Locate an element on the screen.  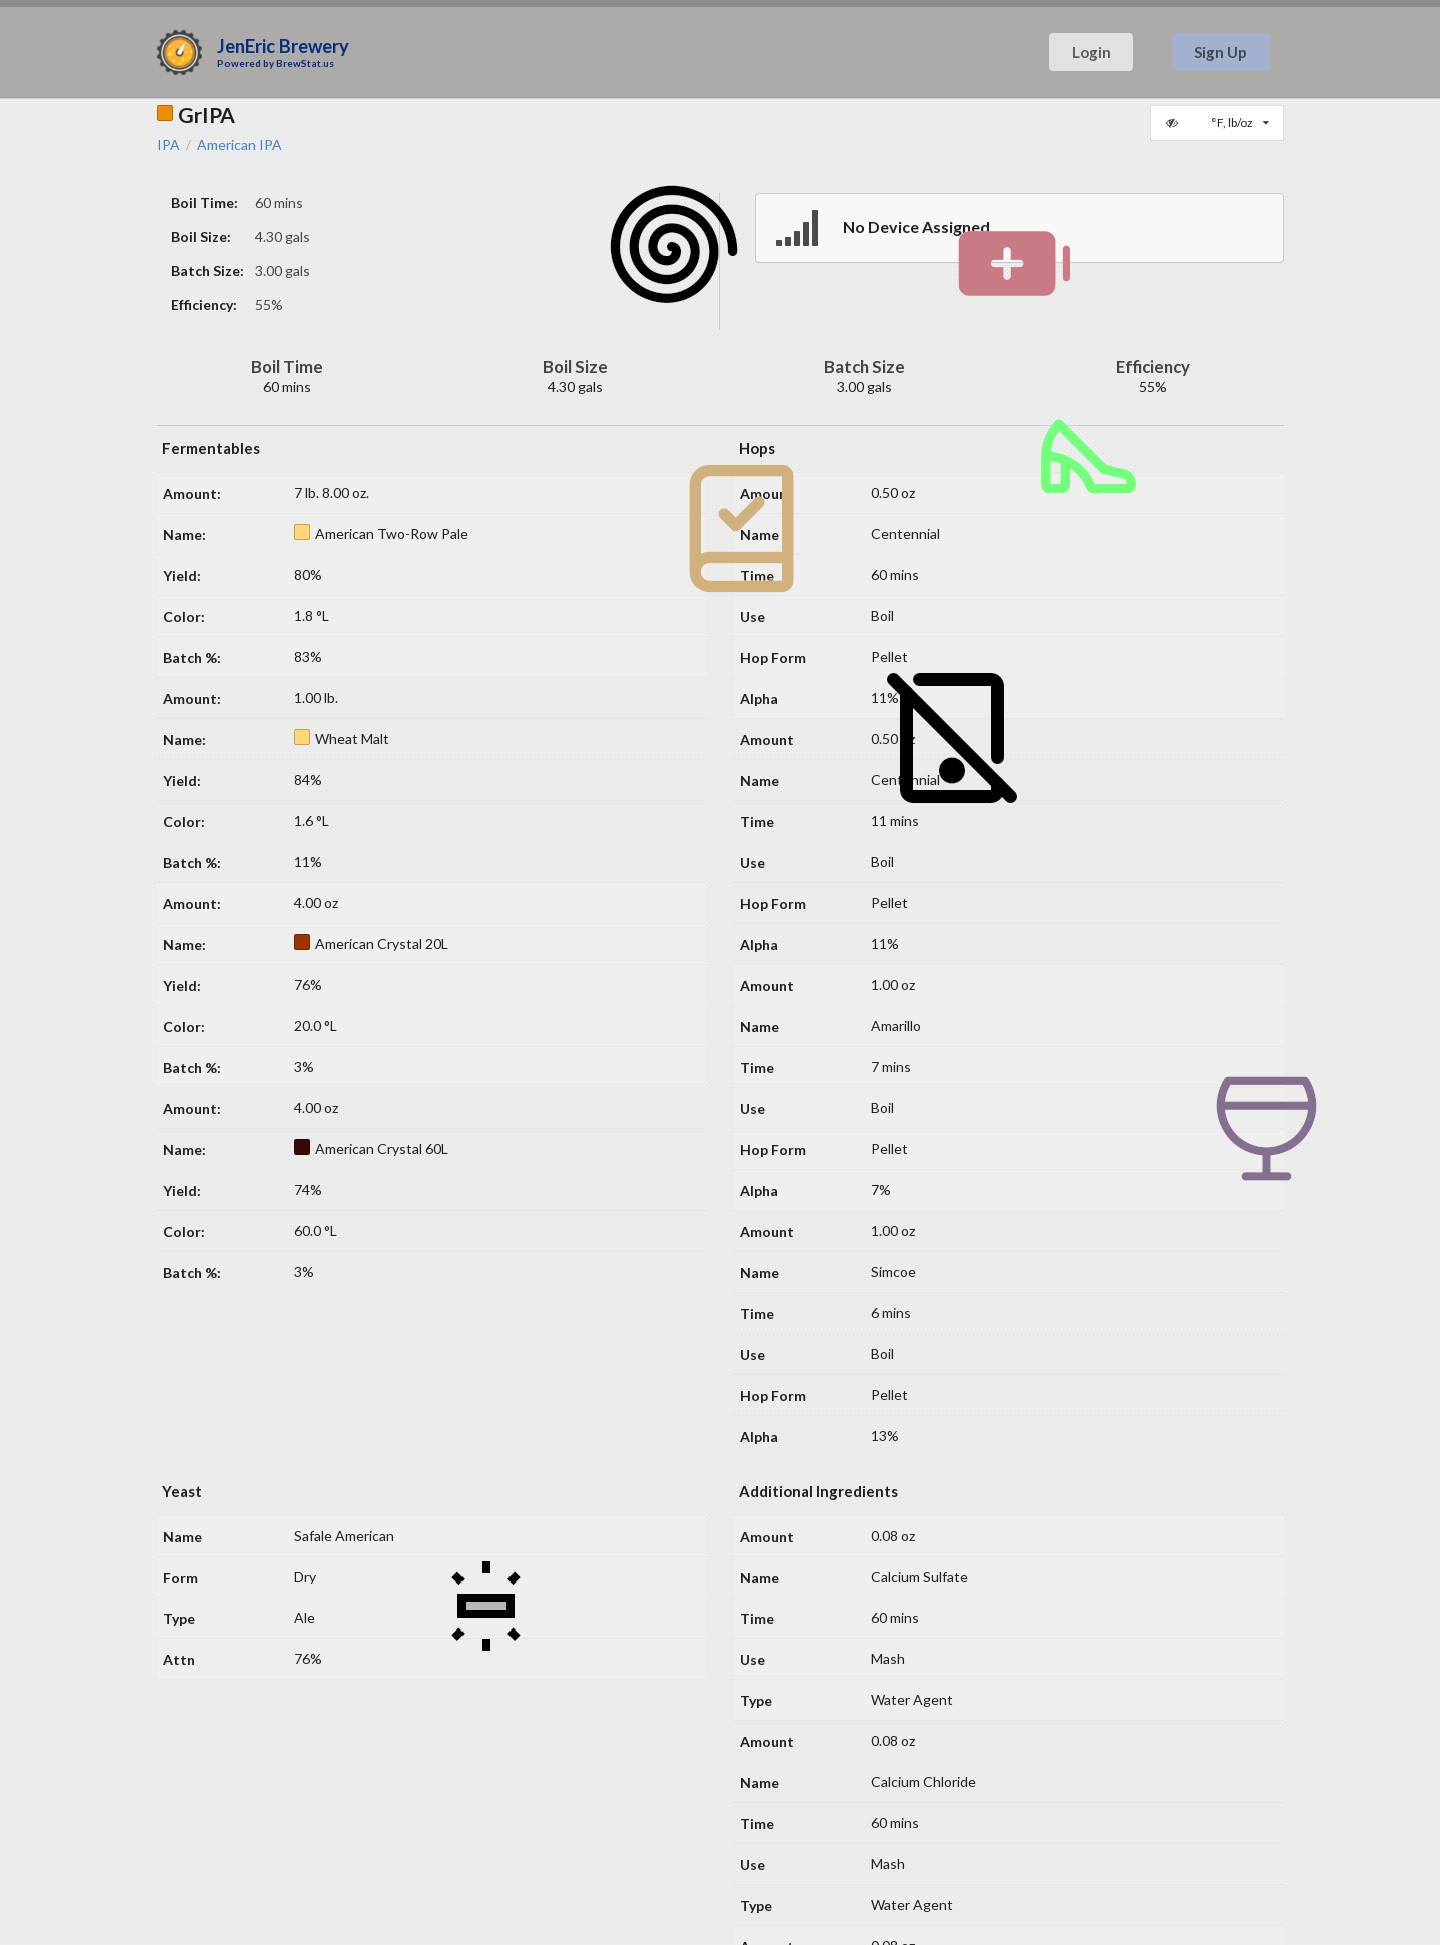
browse wine or spirits menu is located at coordinates (1266, 1126).